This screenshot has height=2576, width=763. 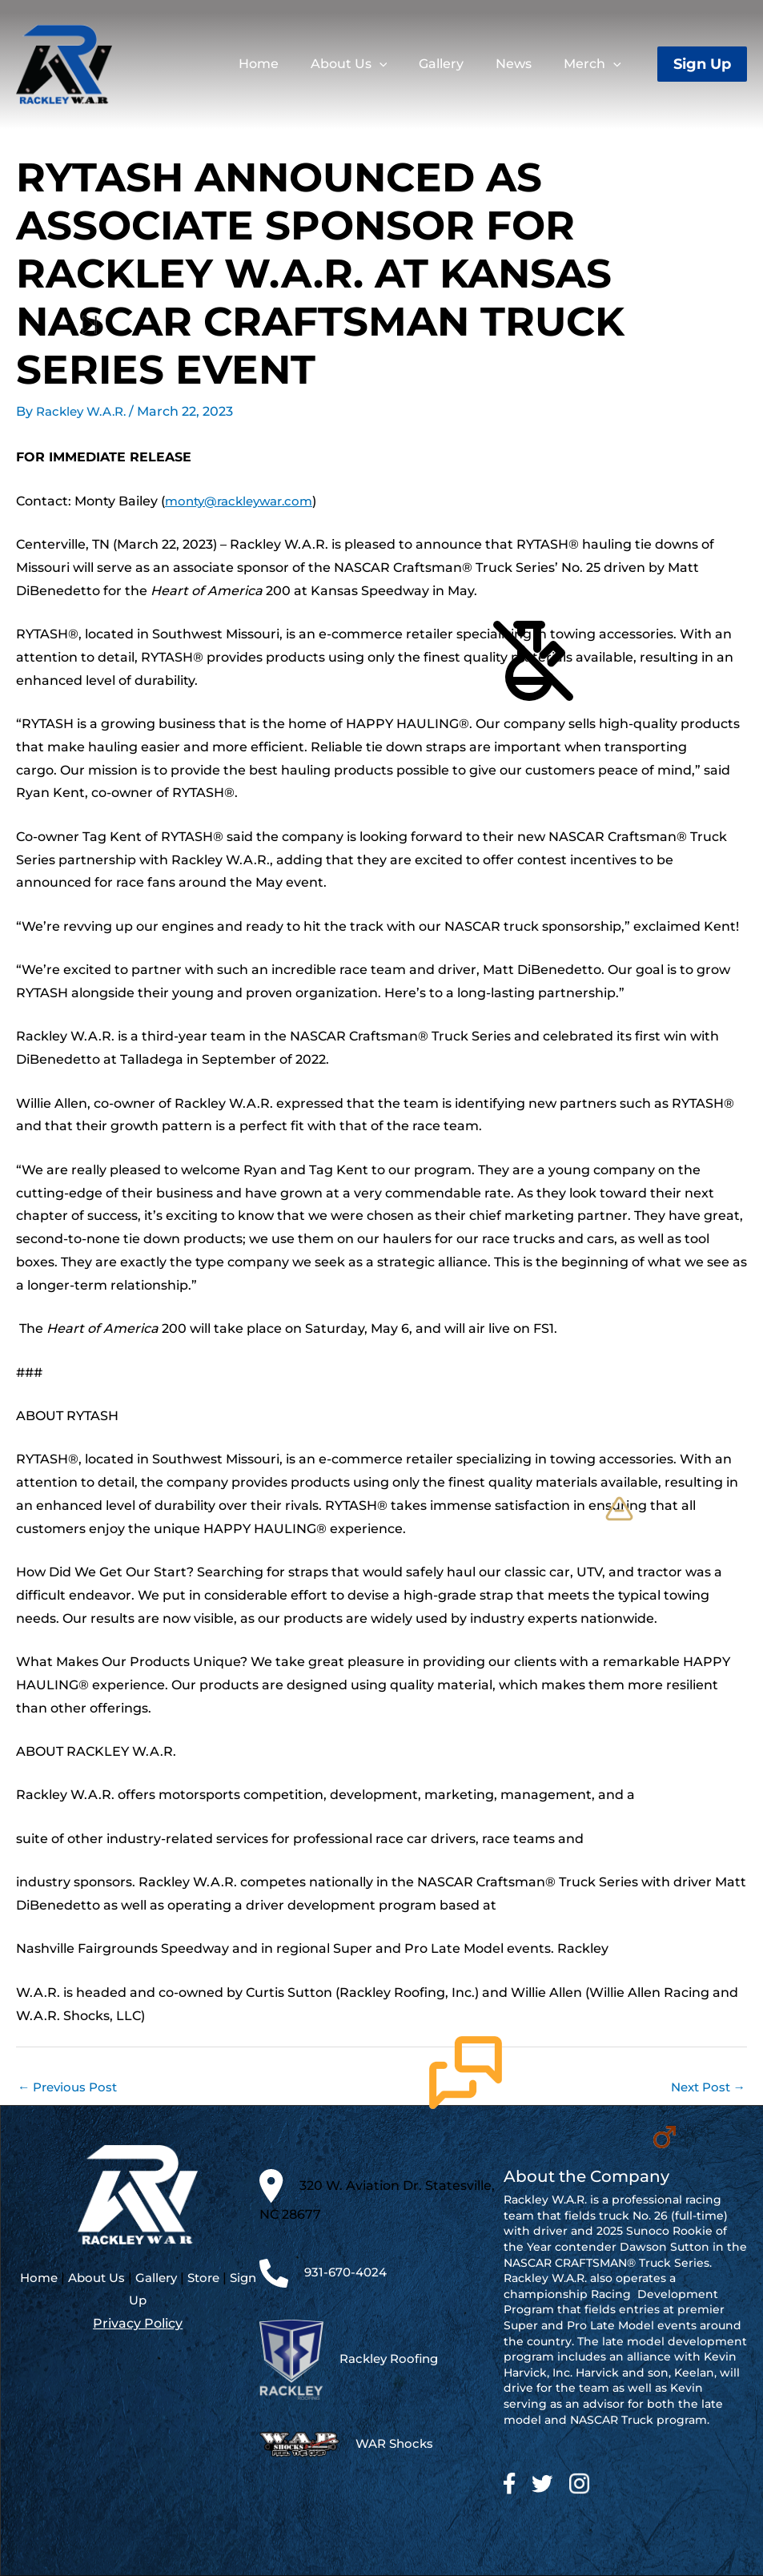 What do you see at coordinates (465, 2072) in the screenshot?
I see `open messages or conversations` at bounding box center [465, 2072].